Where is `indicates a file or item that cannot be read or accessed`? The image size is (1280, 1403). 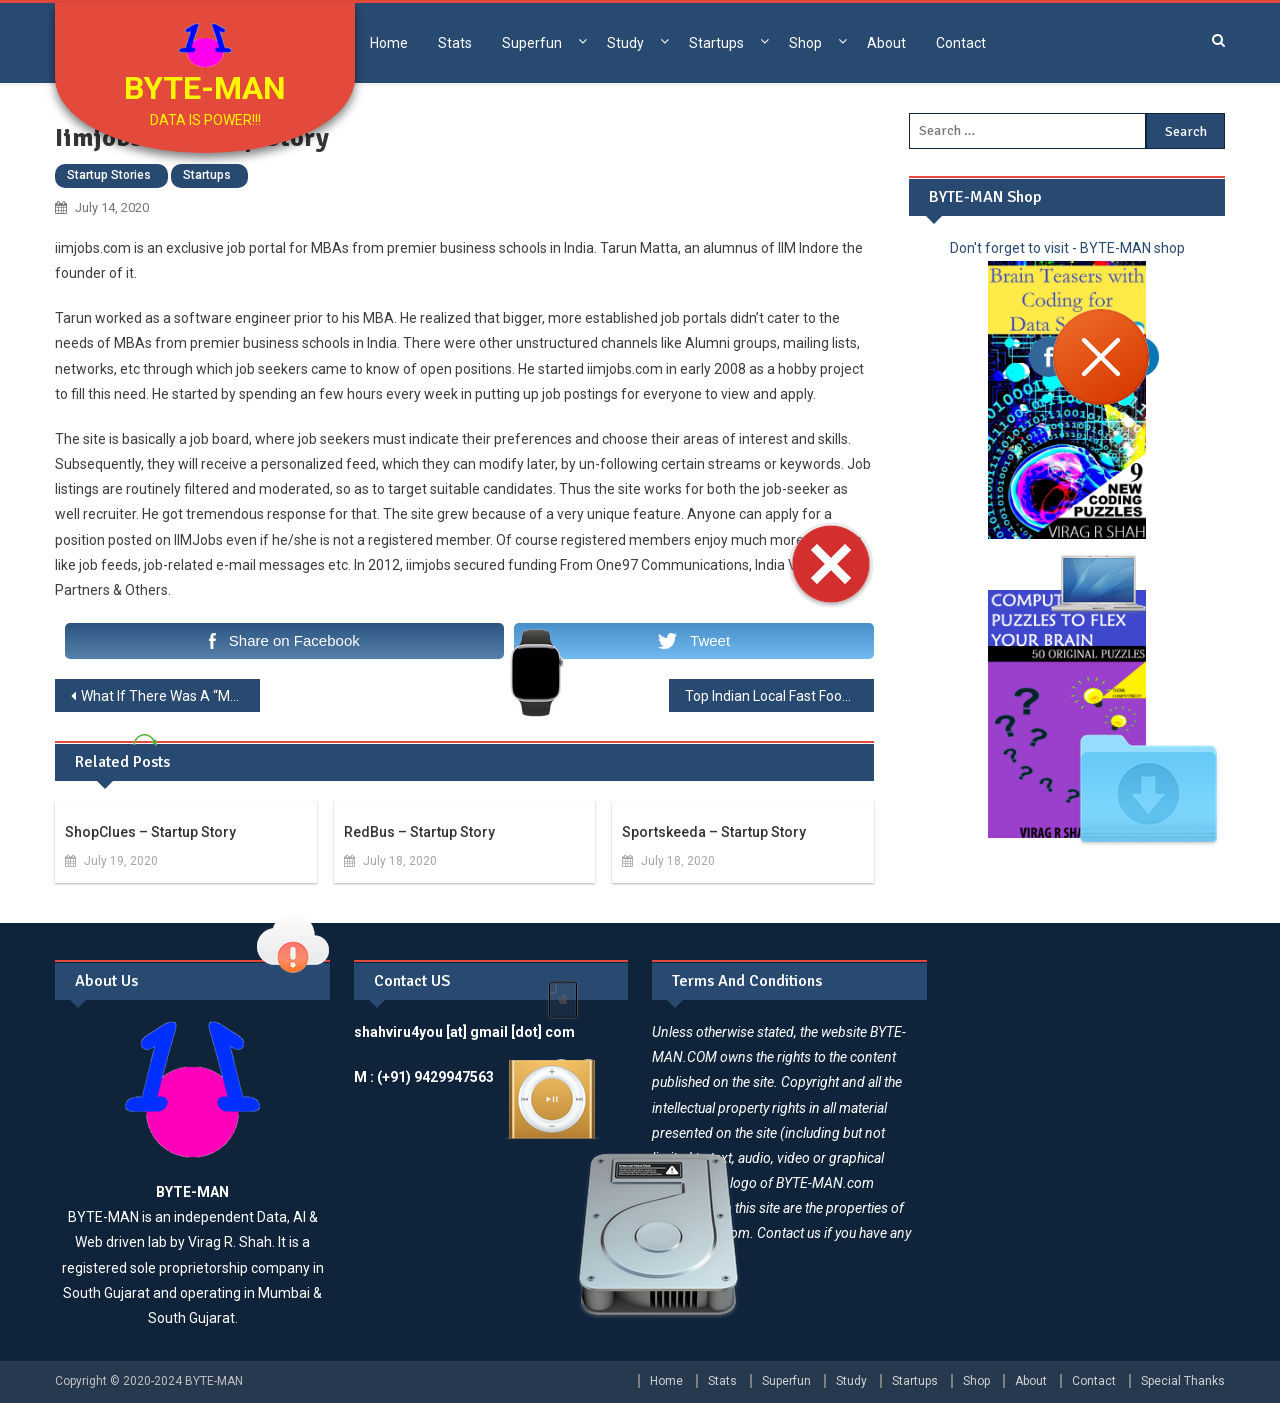 indicates a file or item that cannot be read or accessed is located at coordinates (831, 564).